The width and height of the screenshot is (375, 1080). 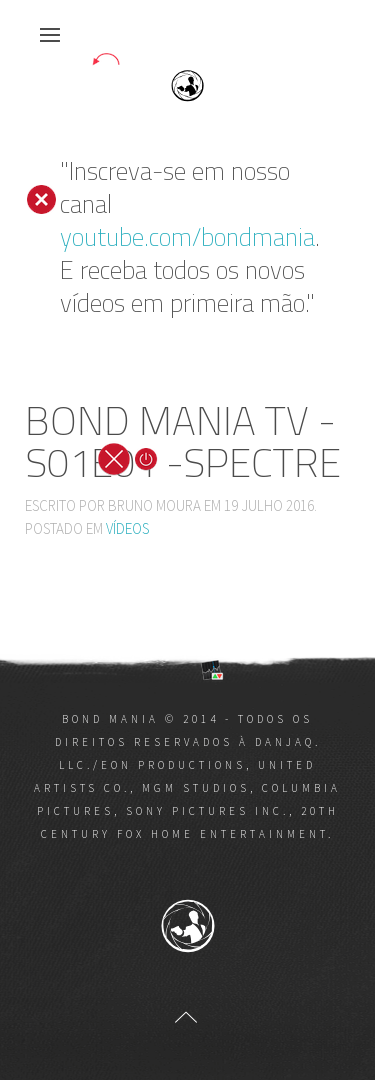 What do you see at coordinates (41, 199) in the screenshot?
I see `stop or cancel the current action` at bounding box center [41, 199].